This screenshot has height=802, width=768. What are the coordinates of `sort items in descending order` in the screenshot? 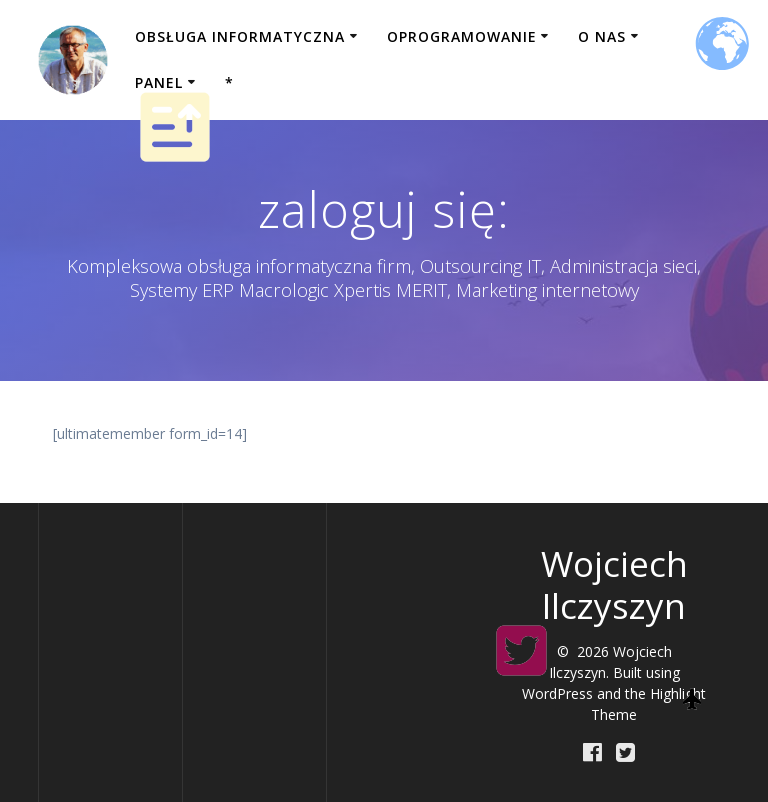 It's located at (175, 127).